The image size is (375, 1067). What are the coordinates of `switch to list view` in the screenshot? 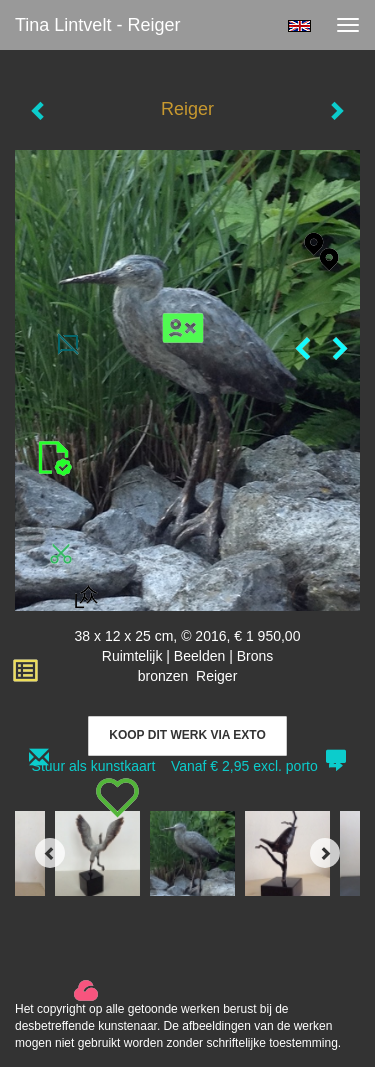 It's located at (25, 670).